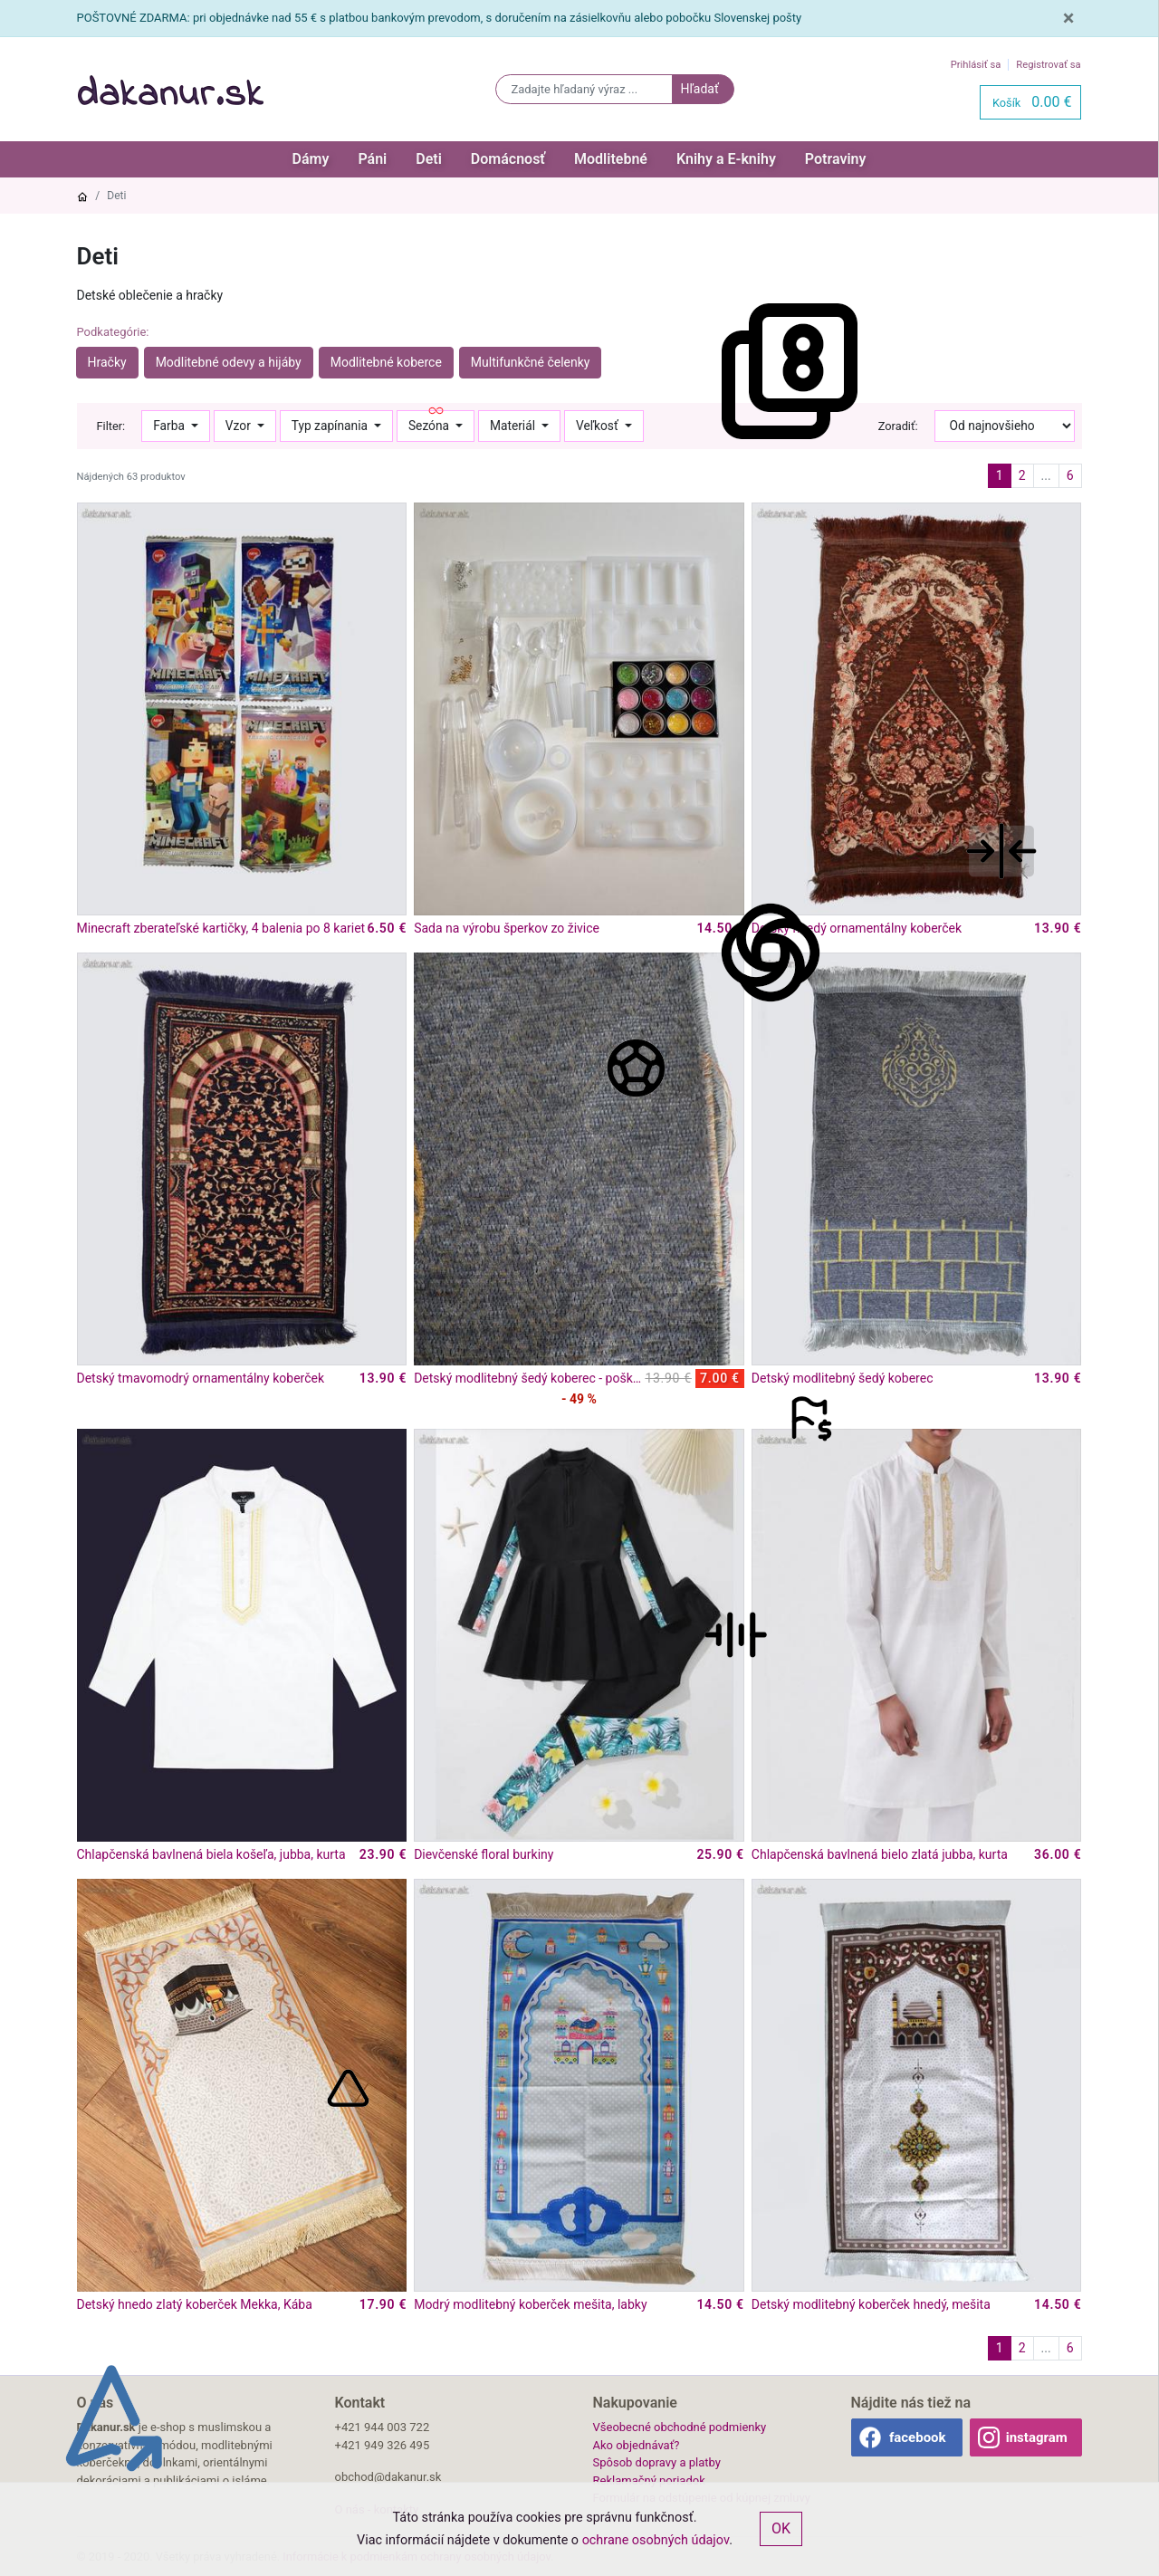 This screenshot has height=2576, width=1159. Describe the element at coordinates (636, 1068) in the screenshot. I see `access soccer or football content` at that location.